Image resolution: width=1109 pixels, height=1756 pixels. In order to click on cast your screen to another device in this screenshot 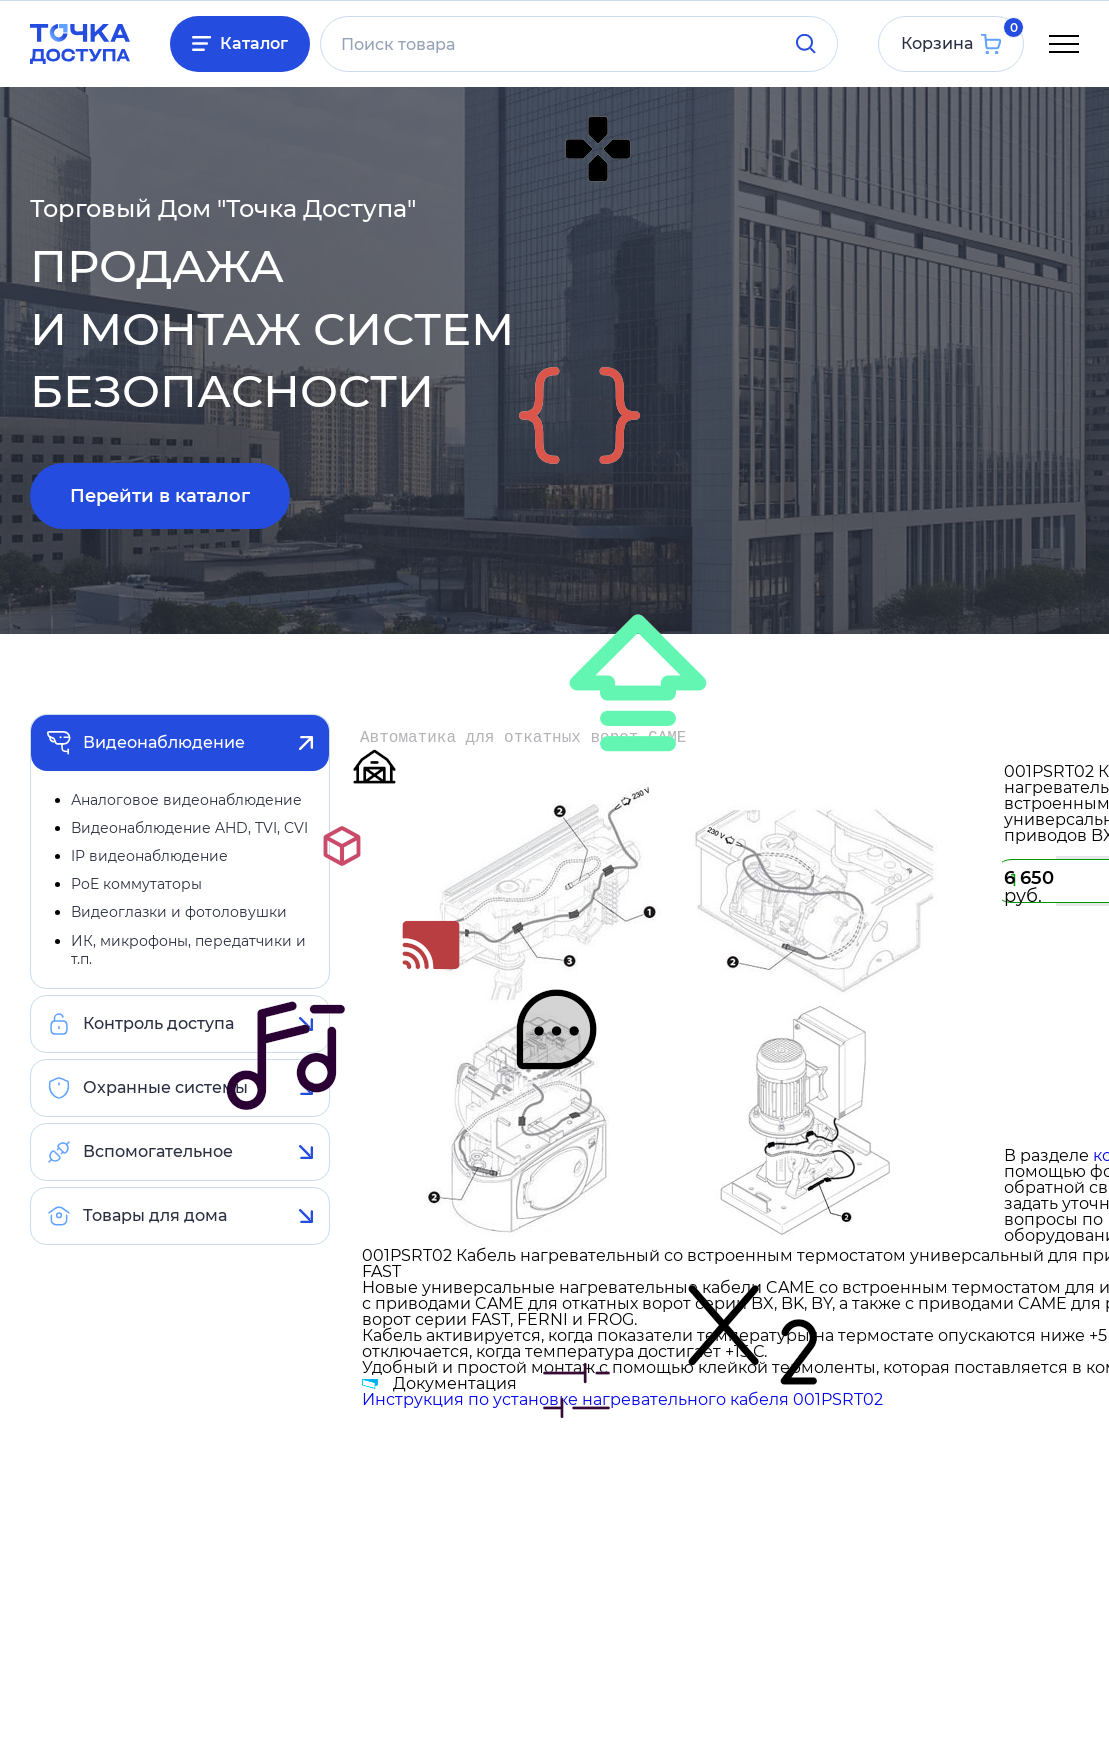, I will do `click(431, 945)`.